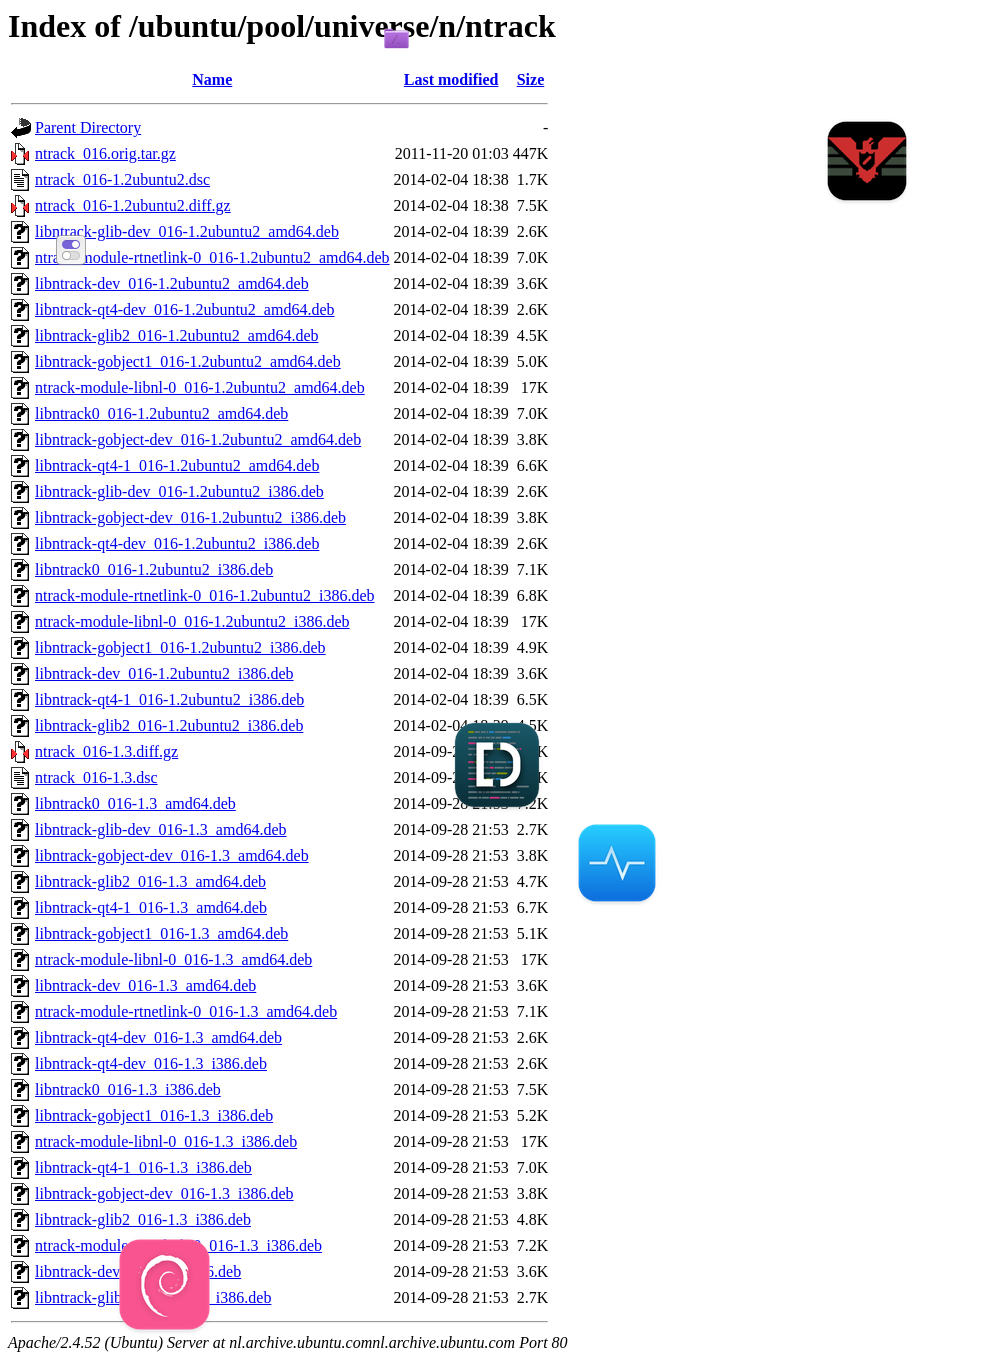 Image resolution: width=1001 pixels, height=1360 pixels. What do you see at coordinates (867, 161) in the screenshot?
I see `launch papers, please game` at bounding box center [867, 161].